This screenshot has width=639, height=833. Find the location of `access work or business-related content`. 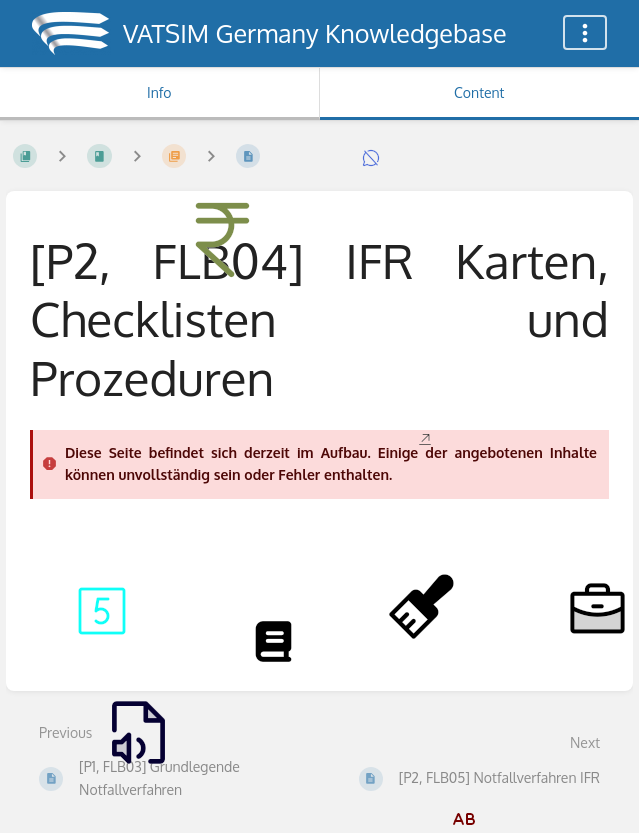

access work or business-related content is located at coordinates (597, 610).